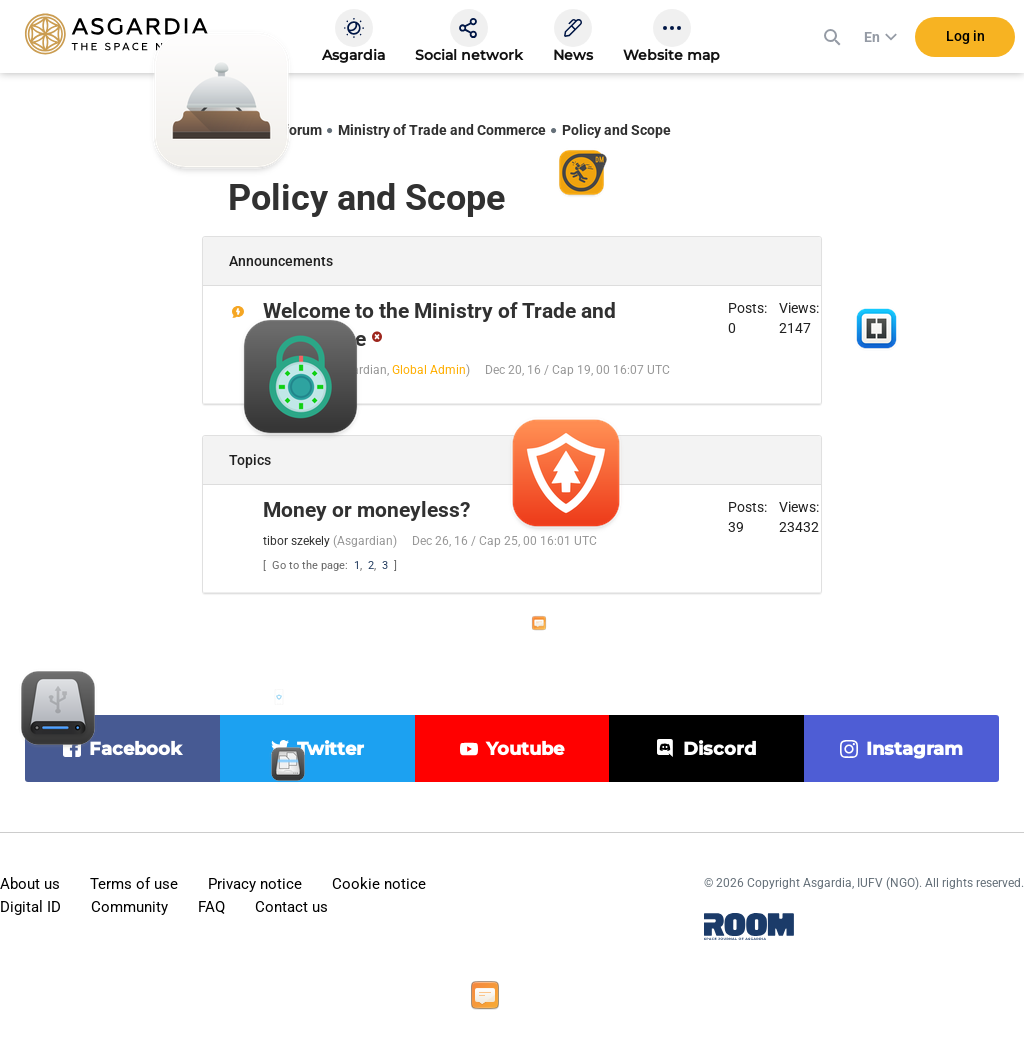 The height and width of the screenshot is (1038, 1024). I want to click on open empathy messaging app, so click(539, 623).